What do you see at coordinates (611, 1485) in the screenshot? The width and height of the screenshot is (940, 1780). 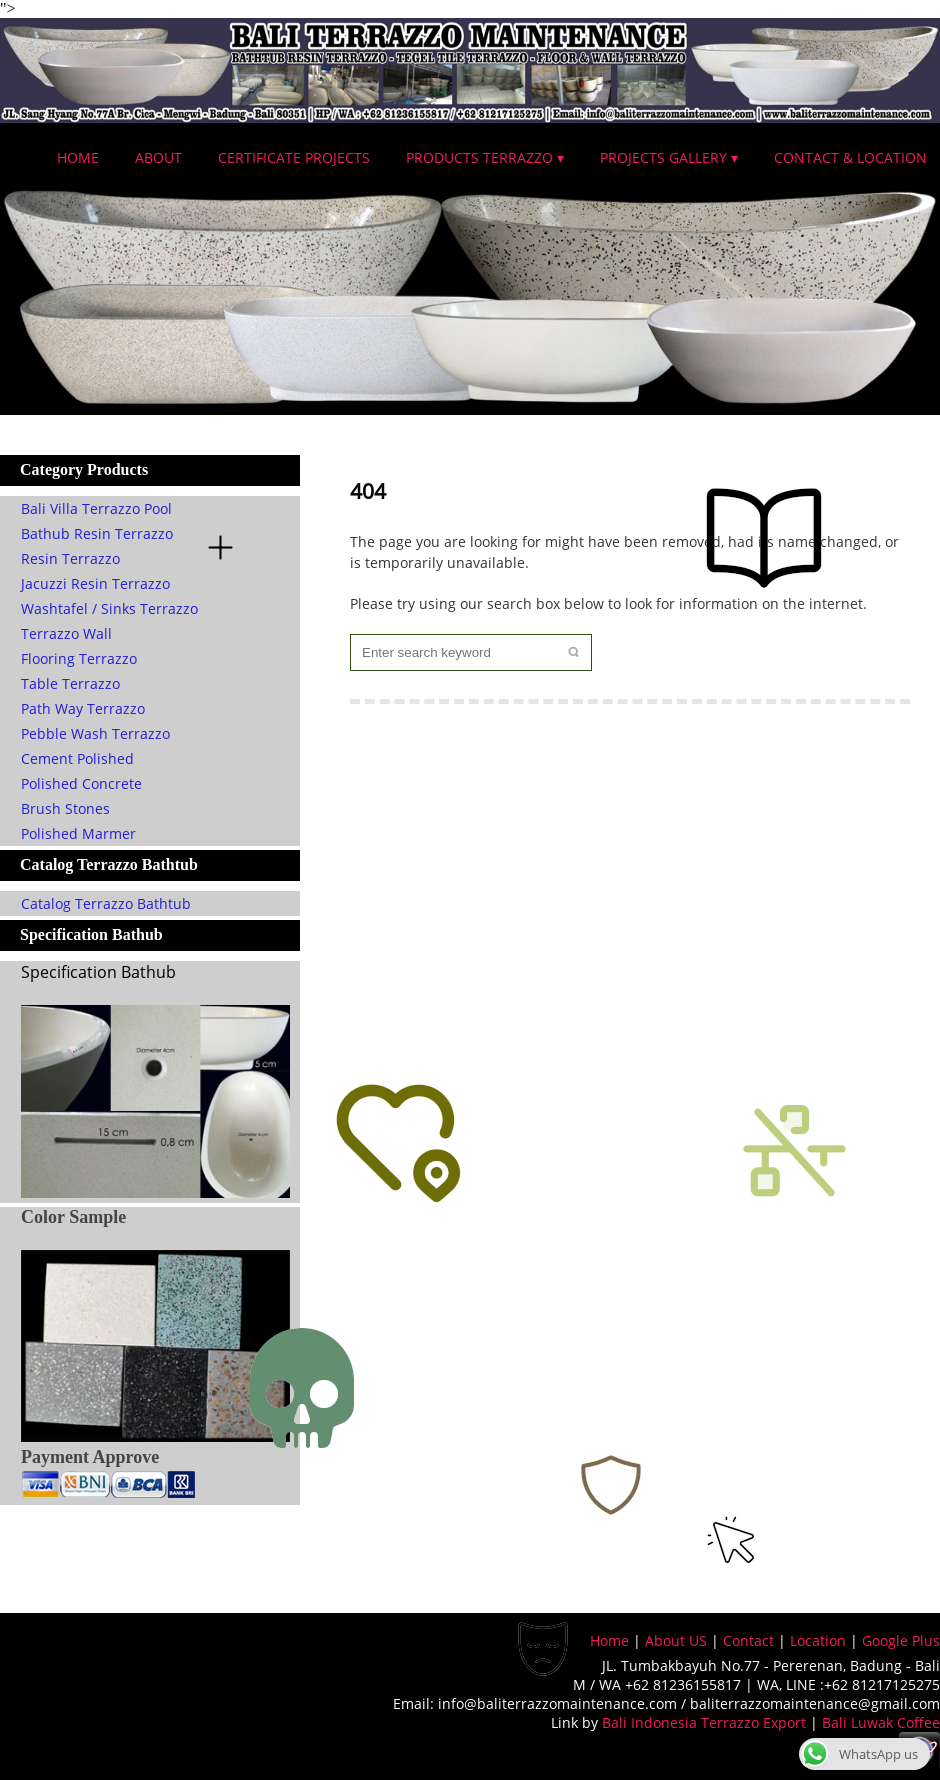 I see `access security settings` at bounding box center [611, 1485].